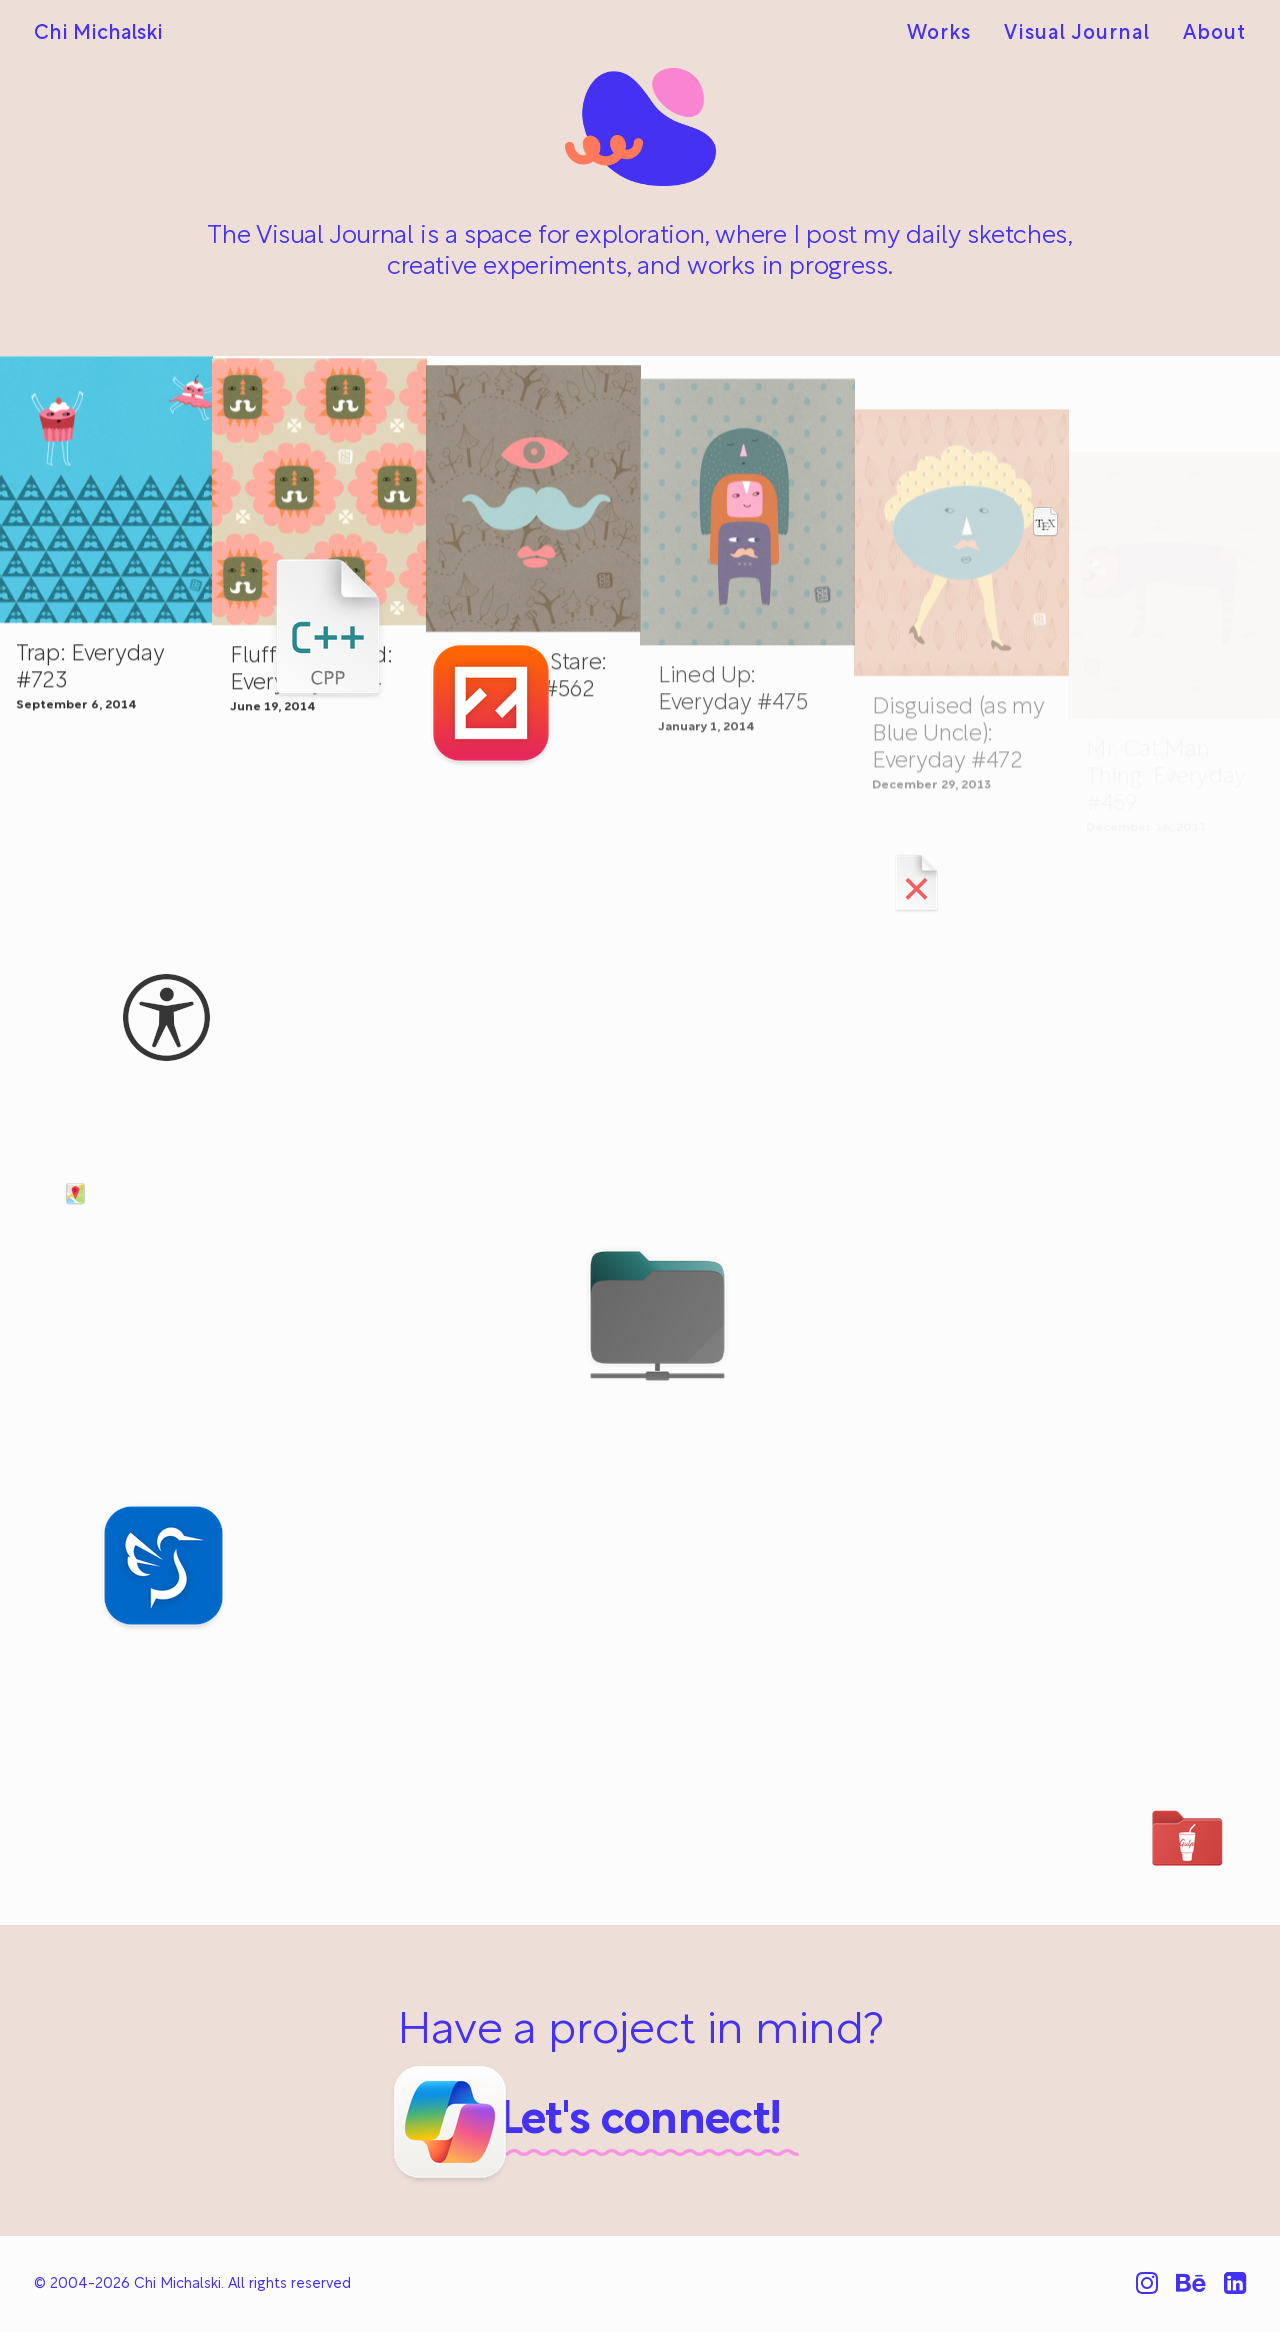 The width and height of the screenshot is (1280, 2332). I want to click on open Zrythm digital audio workstation, so click(491, 703).